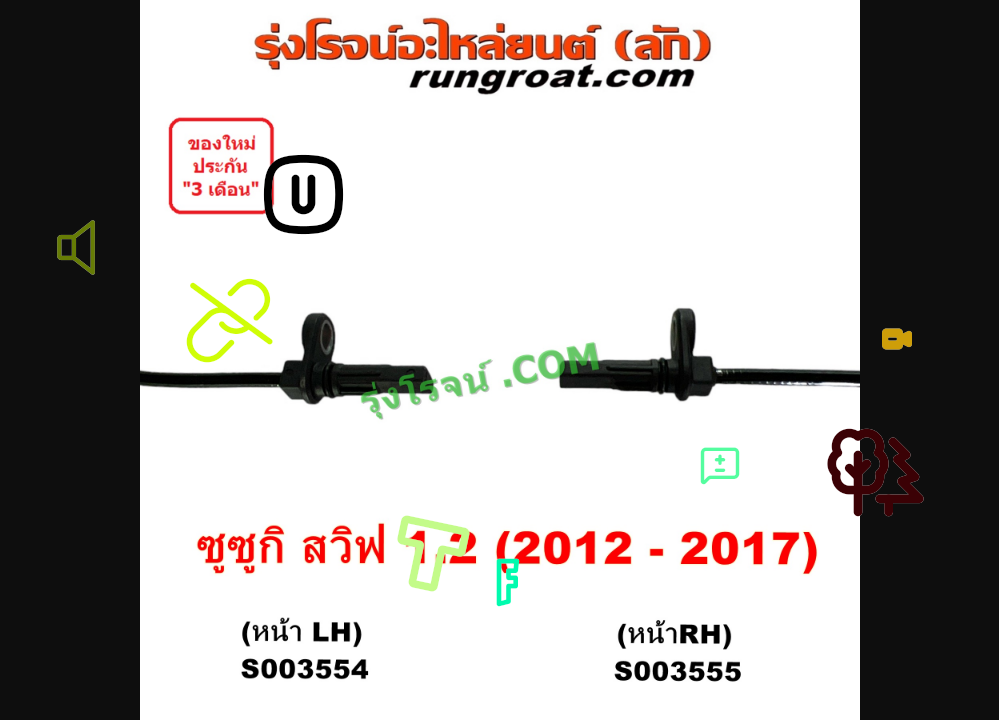  I want to click on compare or show differences between messages, so click(720, 465).